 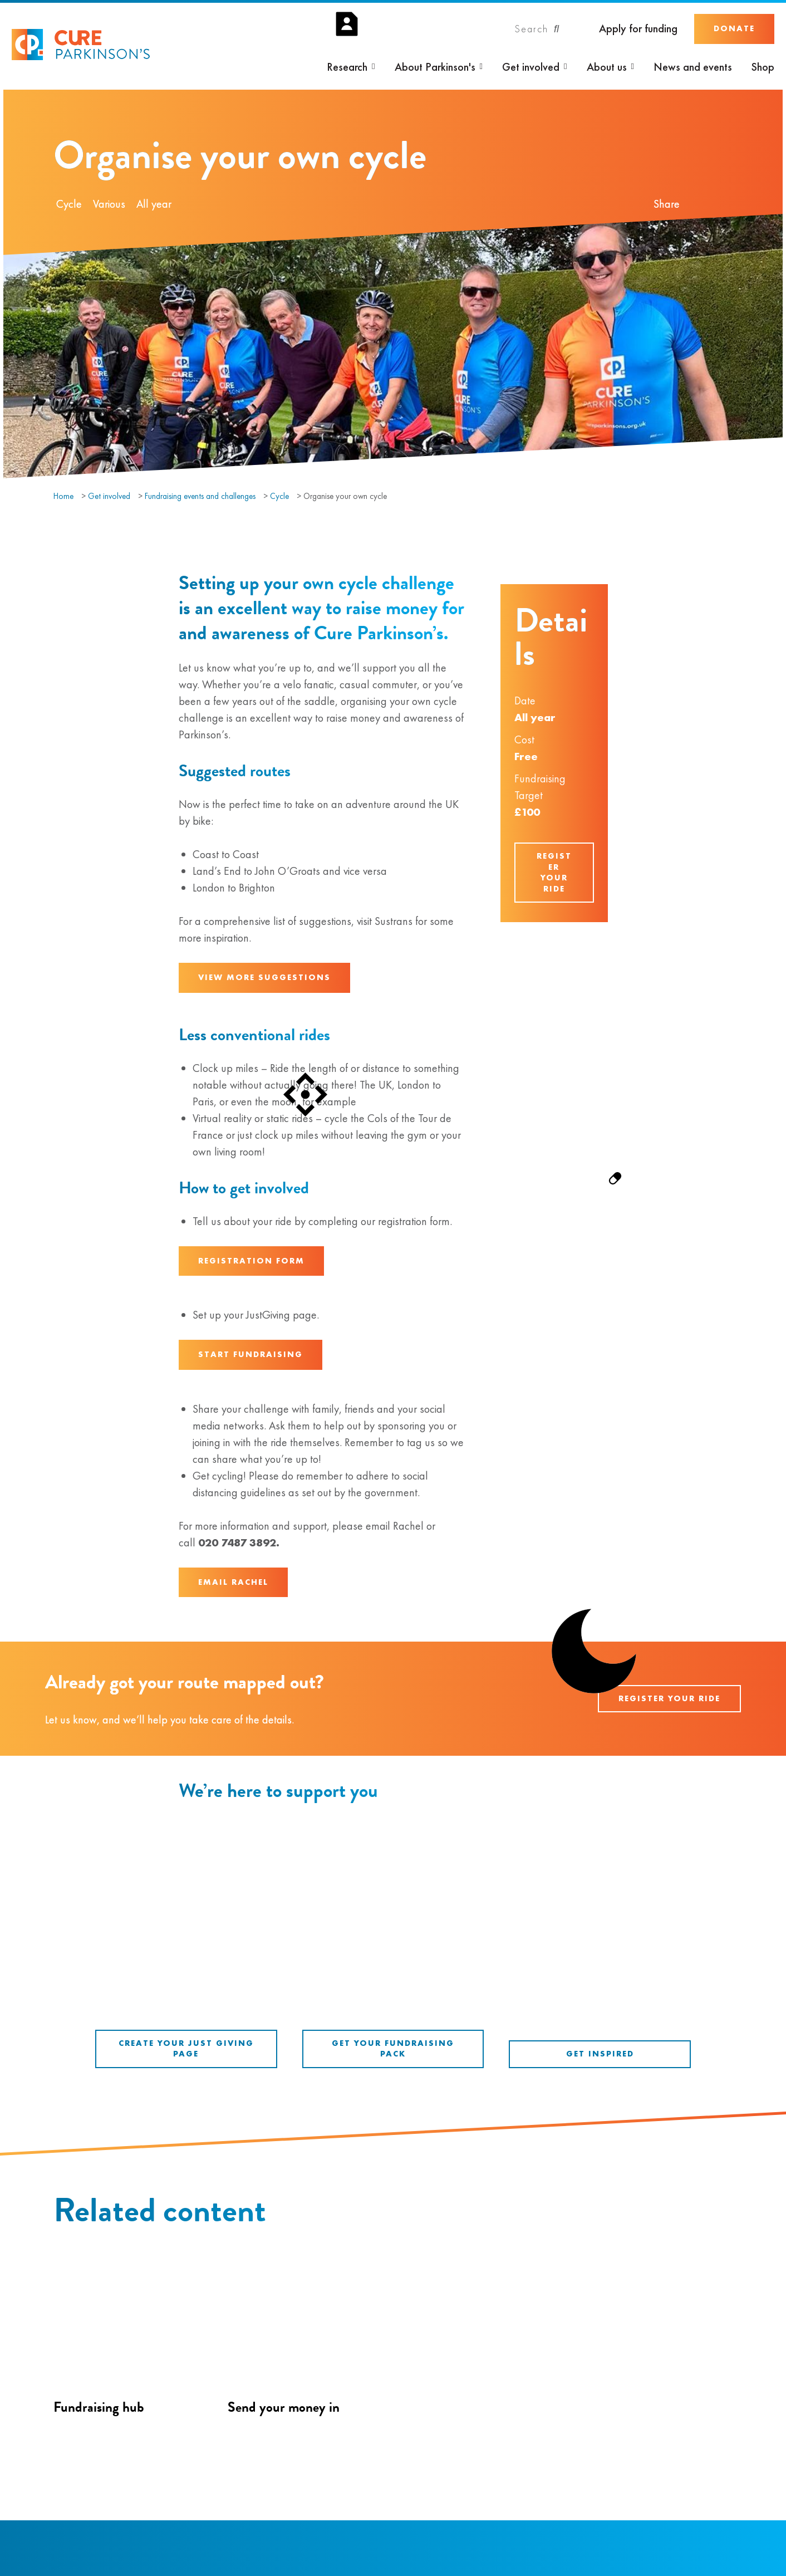 What do you see at coordinates (347, 24) in the screenshot?
I see `view user profile document` at bounding box center [347, 24].